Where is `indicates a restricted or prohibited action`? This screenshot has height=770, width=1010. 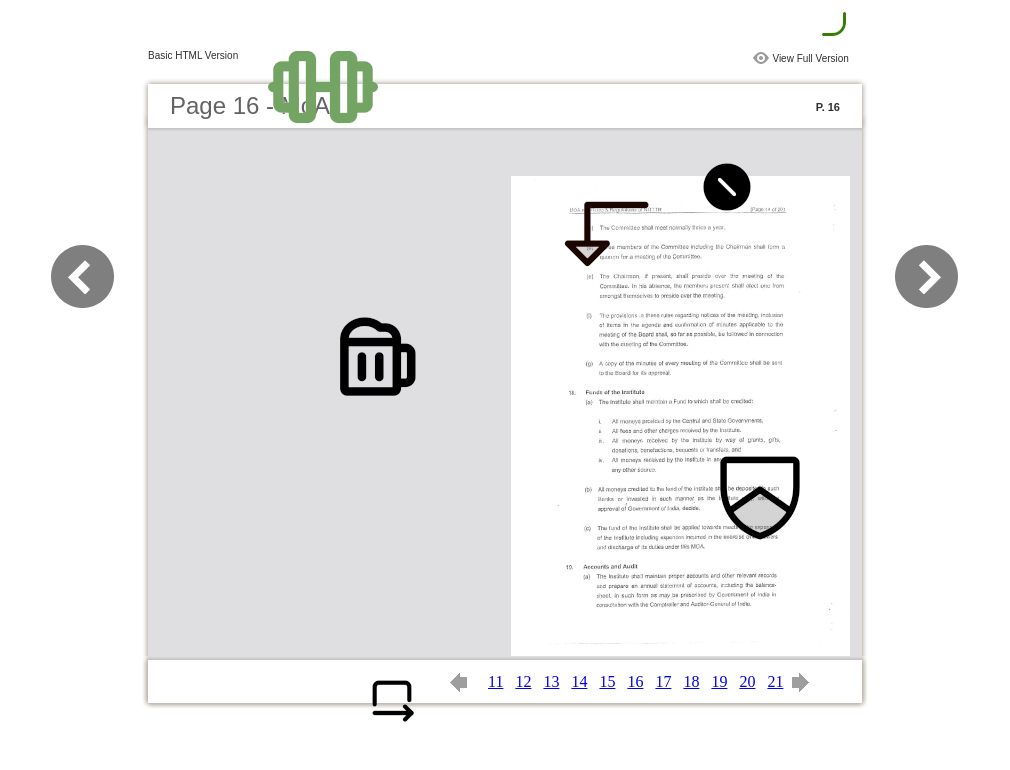 indicates a restricted or prohibited action is located at coordinates (727, 187).